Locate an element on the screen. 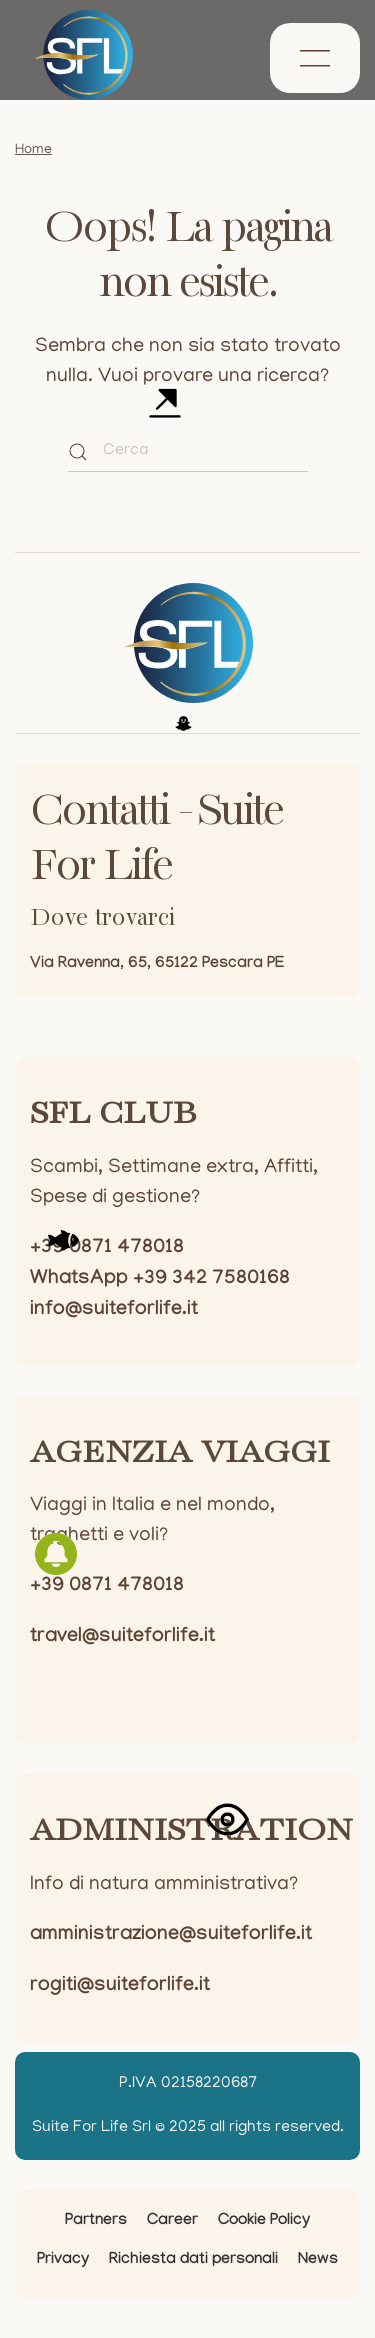  open snapchat app is located at coordinates (183, 723).